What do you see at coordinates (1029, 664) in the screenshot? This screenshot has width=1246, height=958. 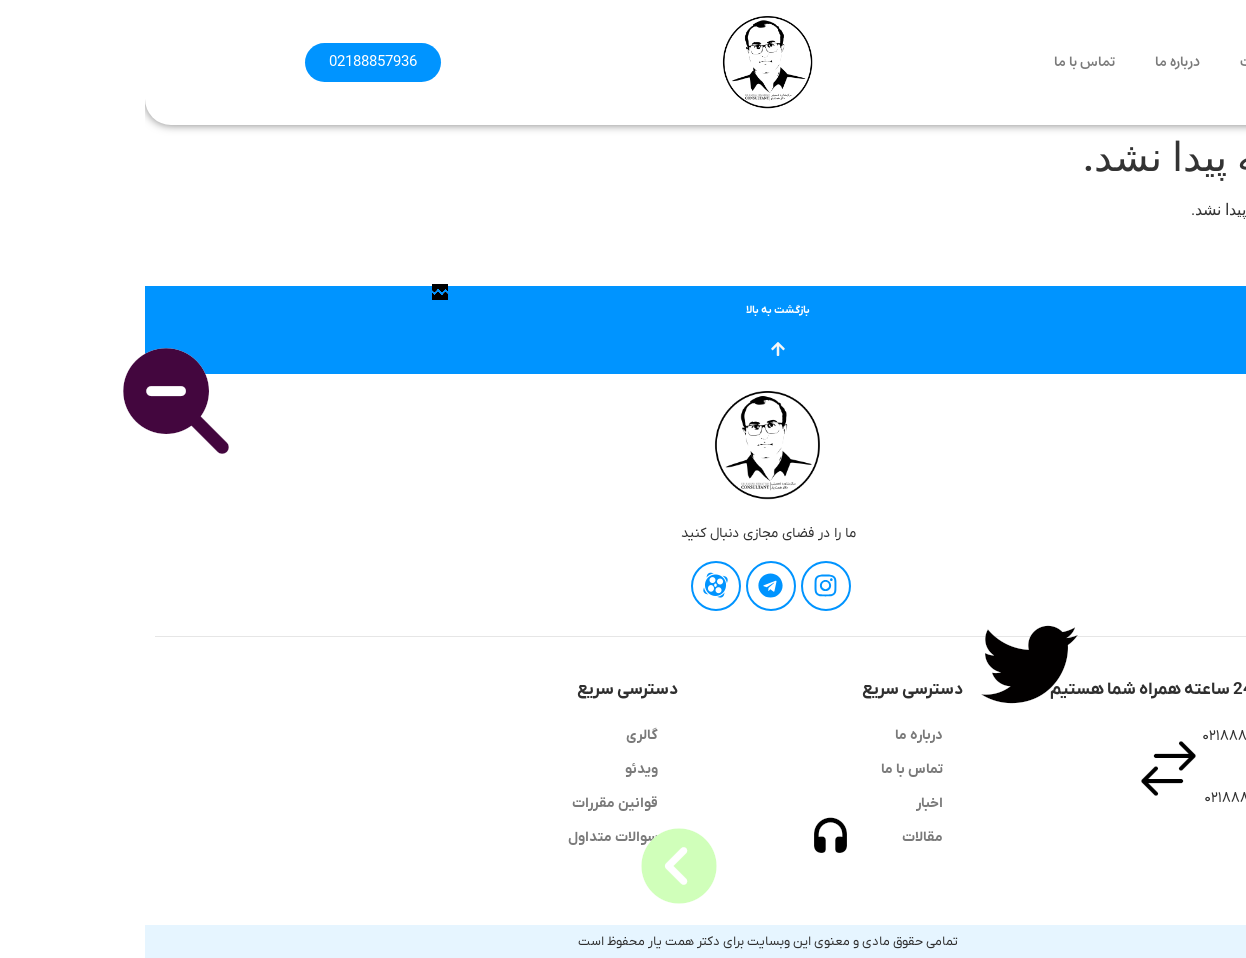 I see `share to twitter` at bounding box center [1029, 664].